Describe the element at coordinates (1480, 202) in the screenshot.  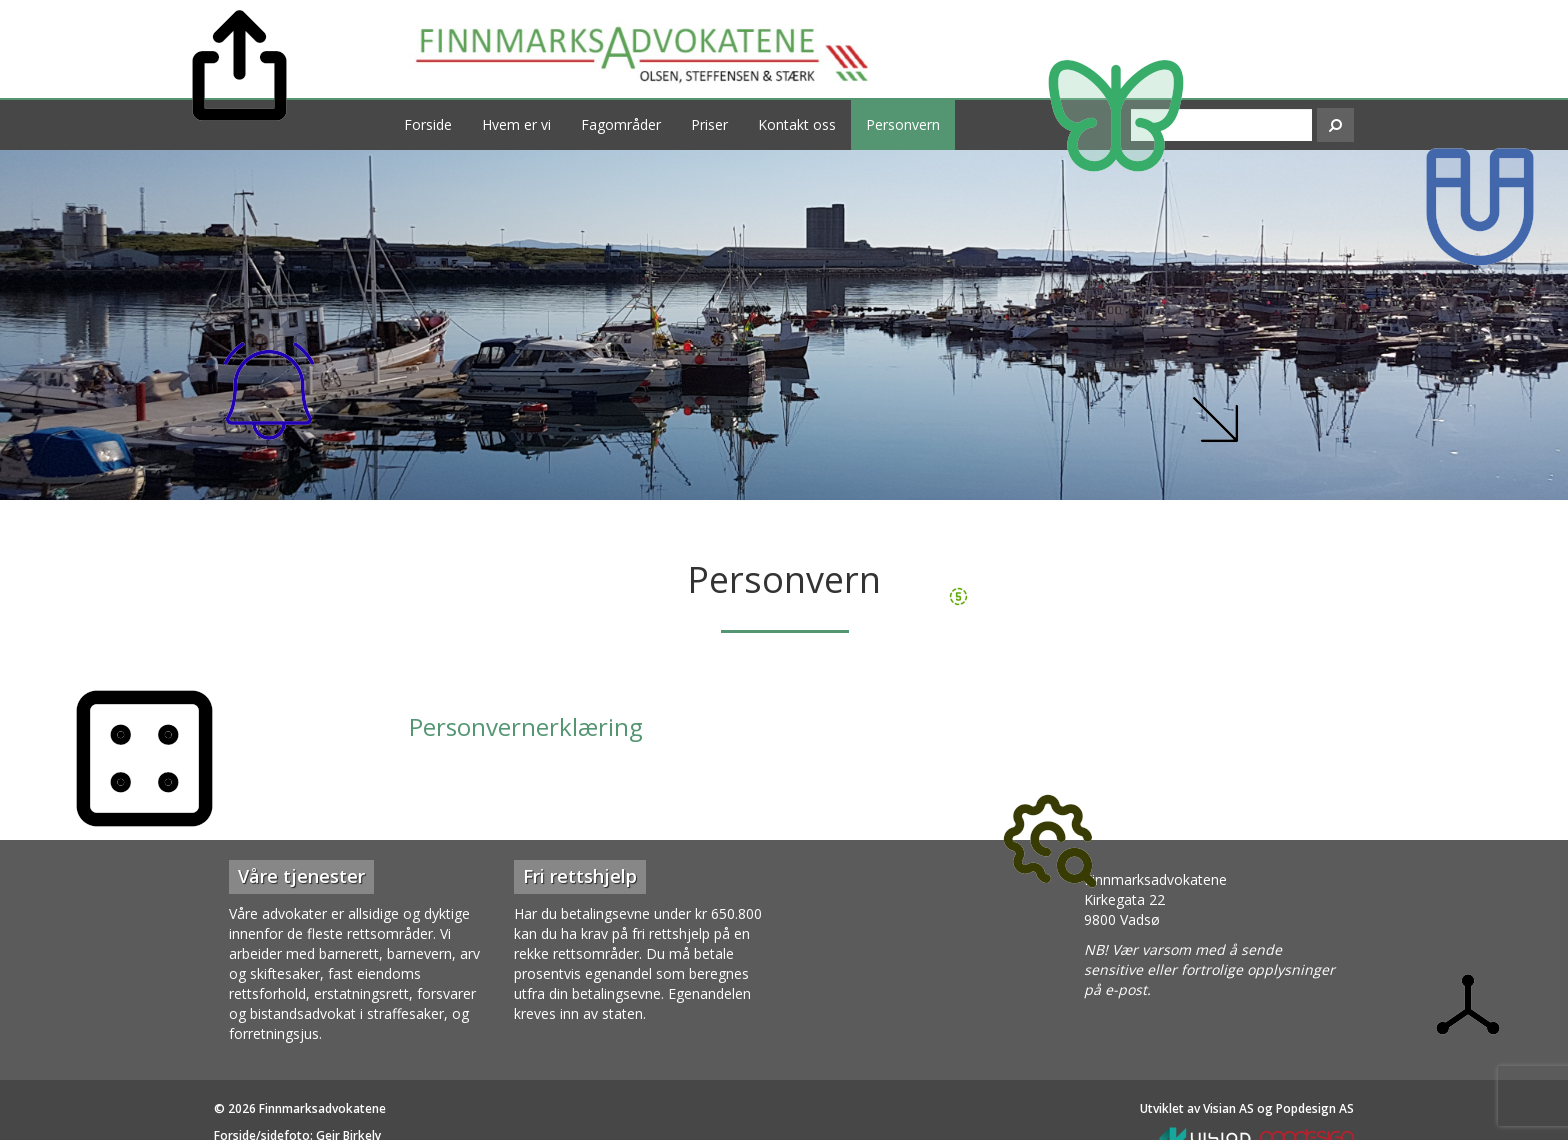
I see `activate magnetic snap or alignment tool` at that location.